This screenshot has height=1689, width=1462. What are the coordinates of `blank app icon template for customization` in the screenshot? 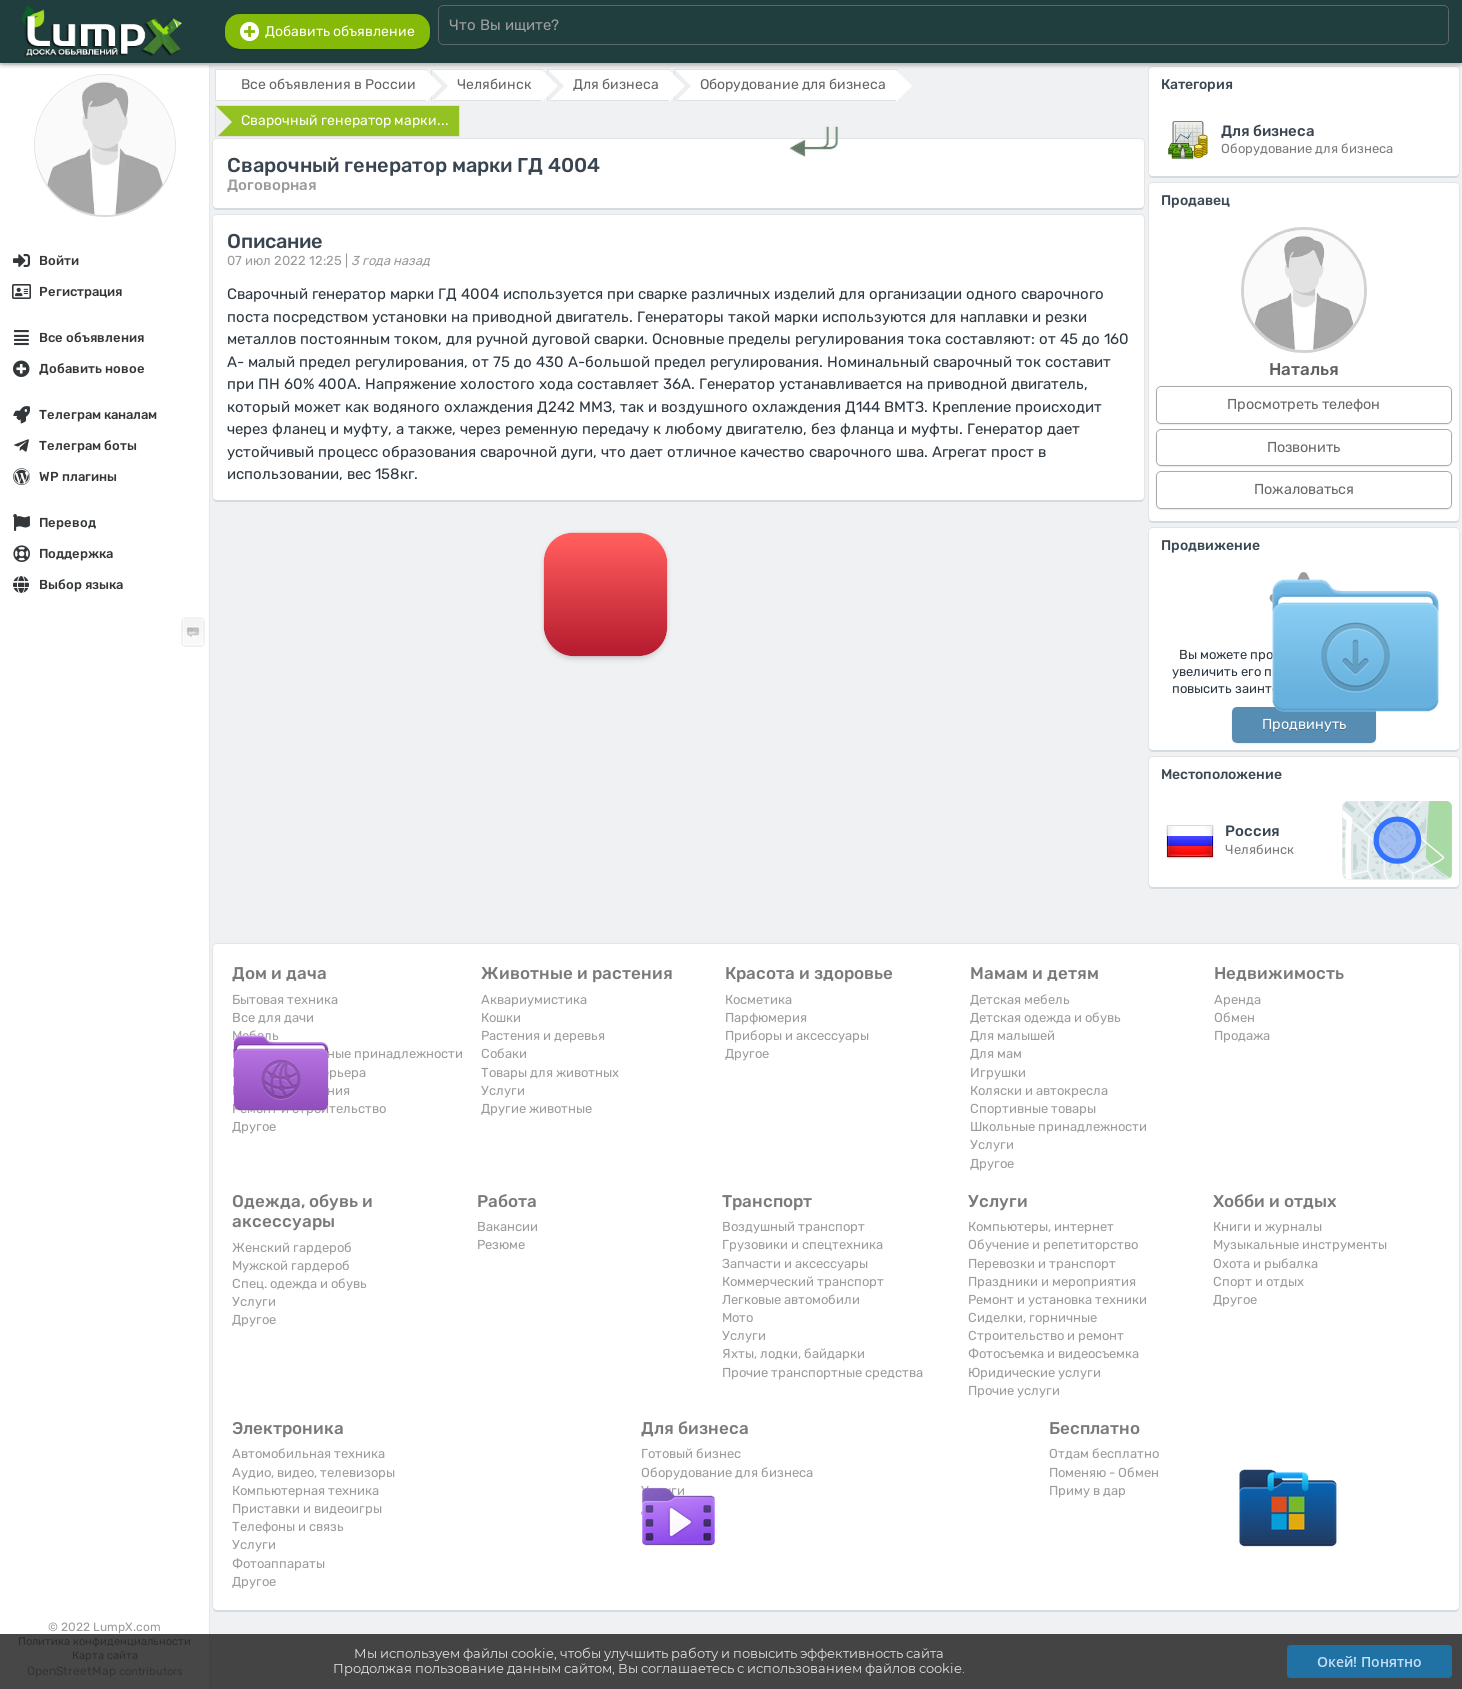 It's located at (605, 594).